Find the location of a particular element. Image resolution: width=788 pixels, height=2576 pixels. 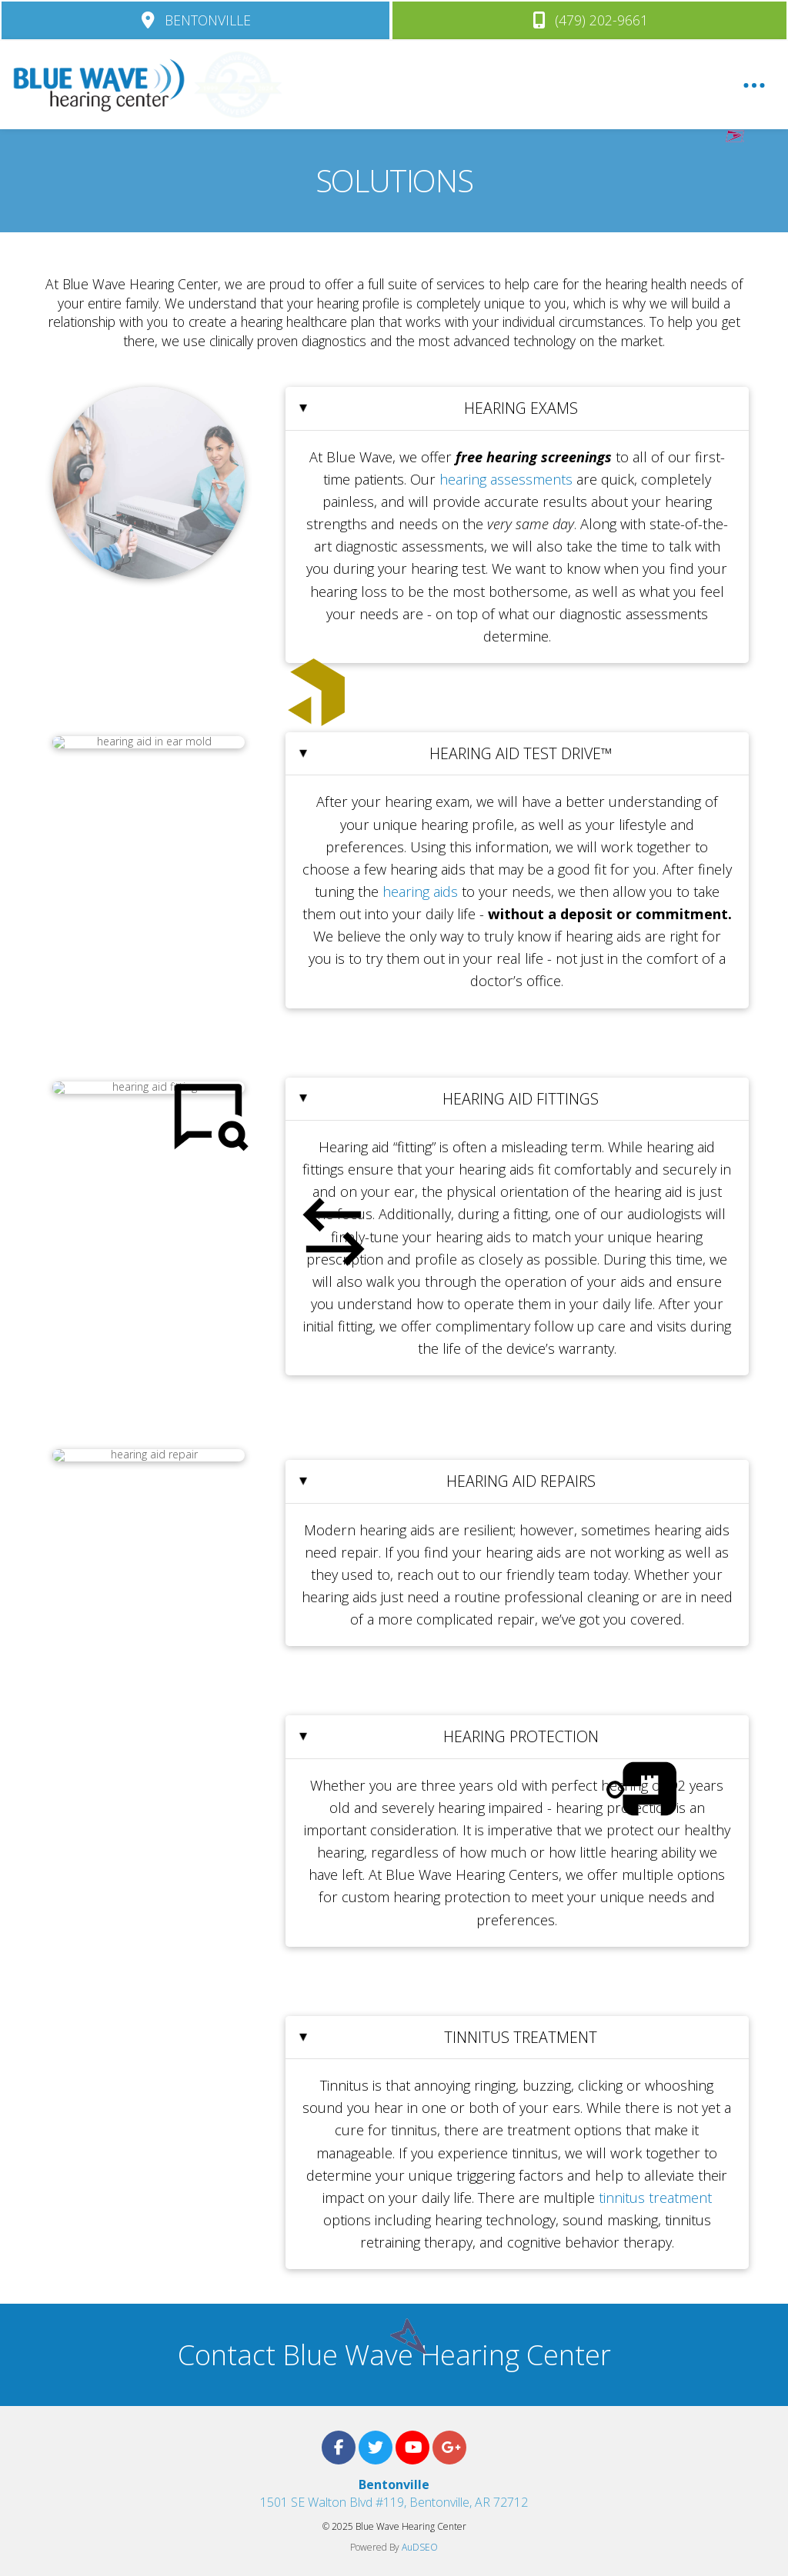

payload cms logo is located at coordinates (316, 692).